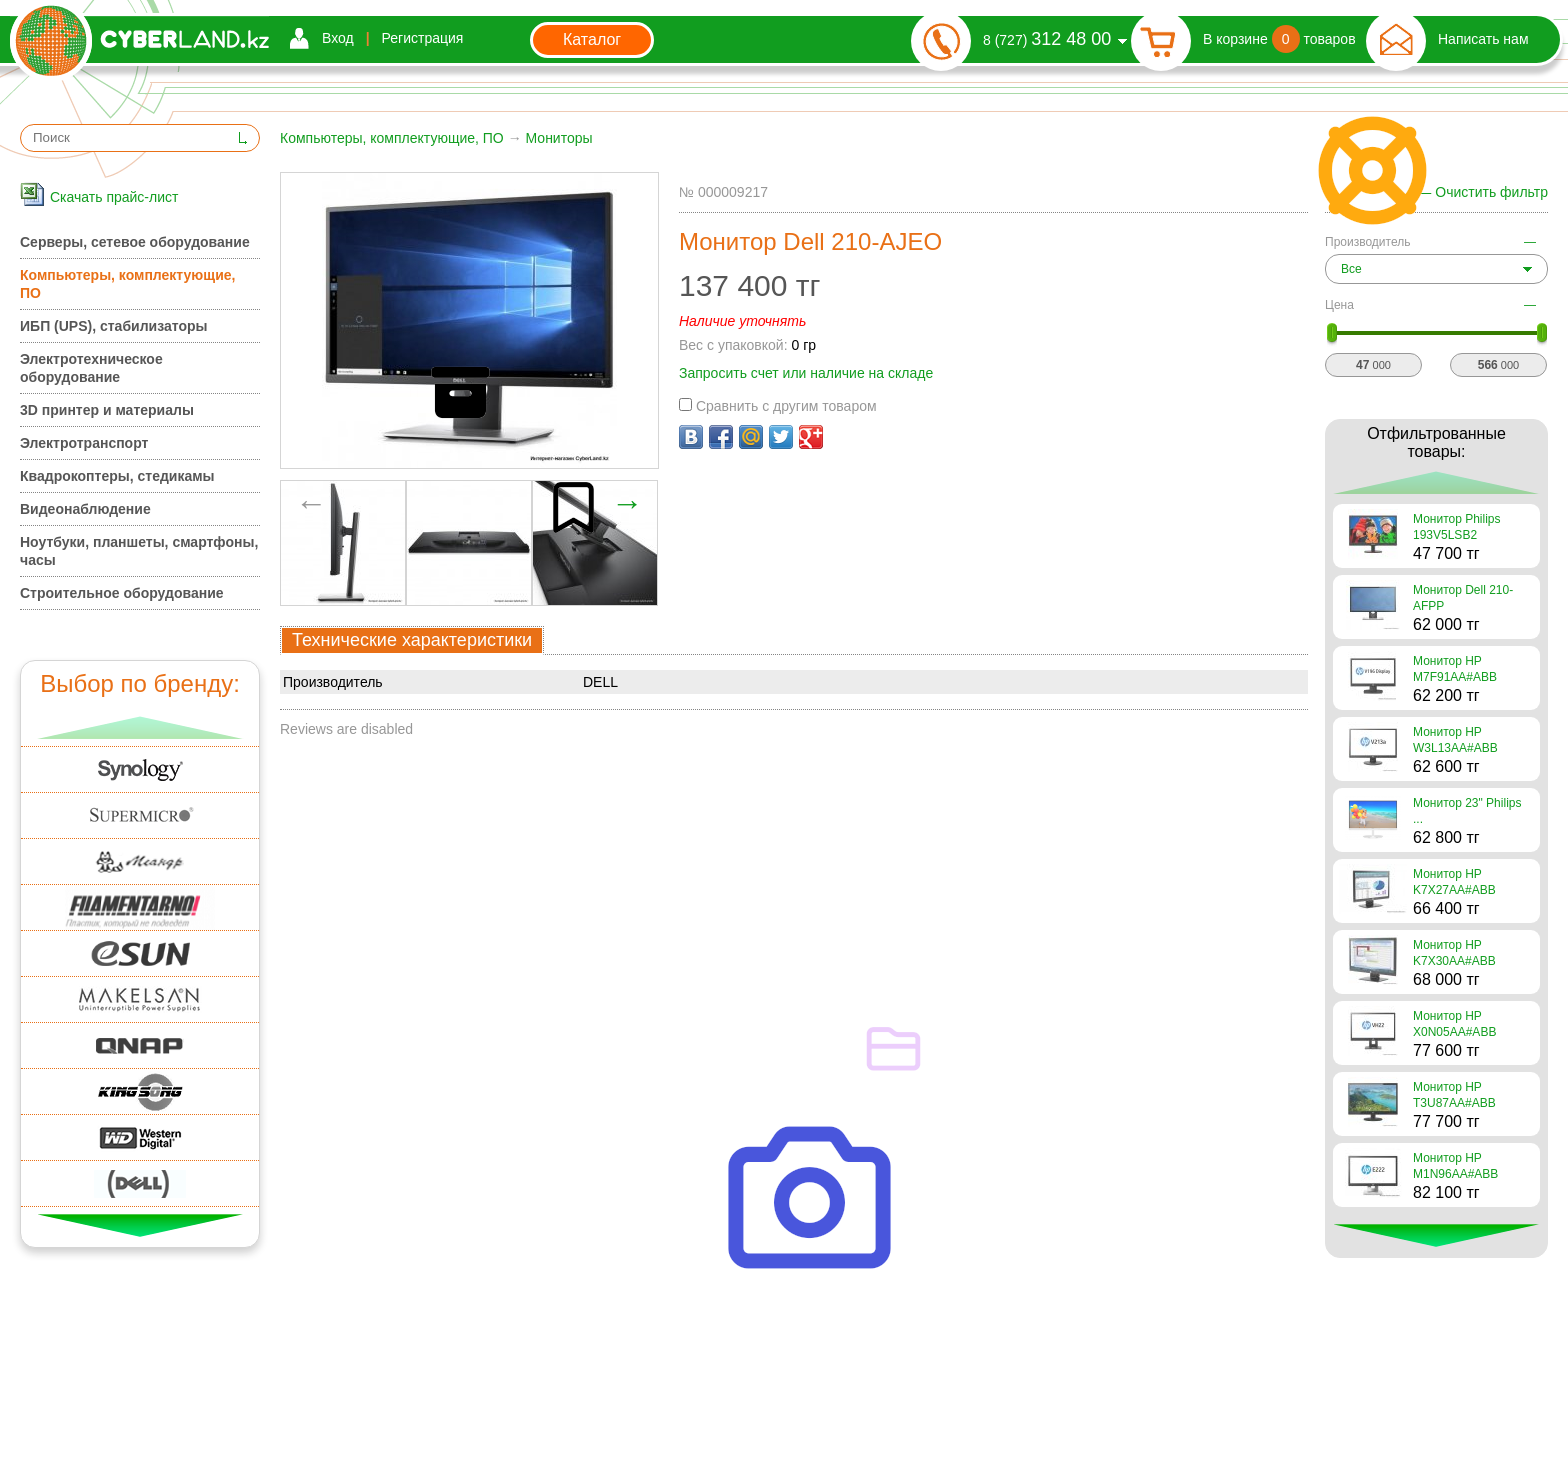 The height and width of the screenshot is (1458, 1568). Describe the element at coordinates (1372, 170) in the screenshot. I see `access help or support` at that location.